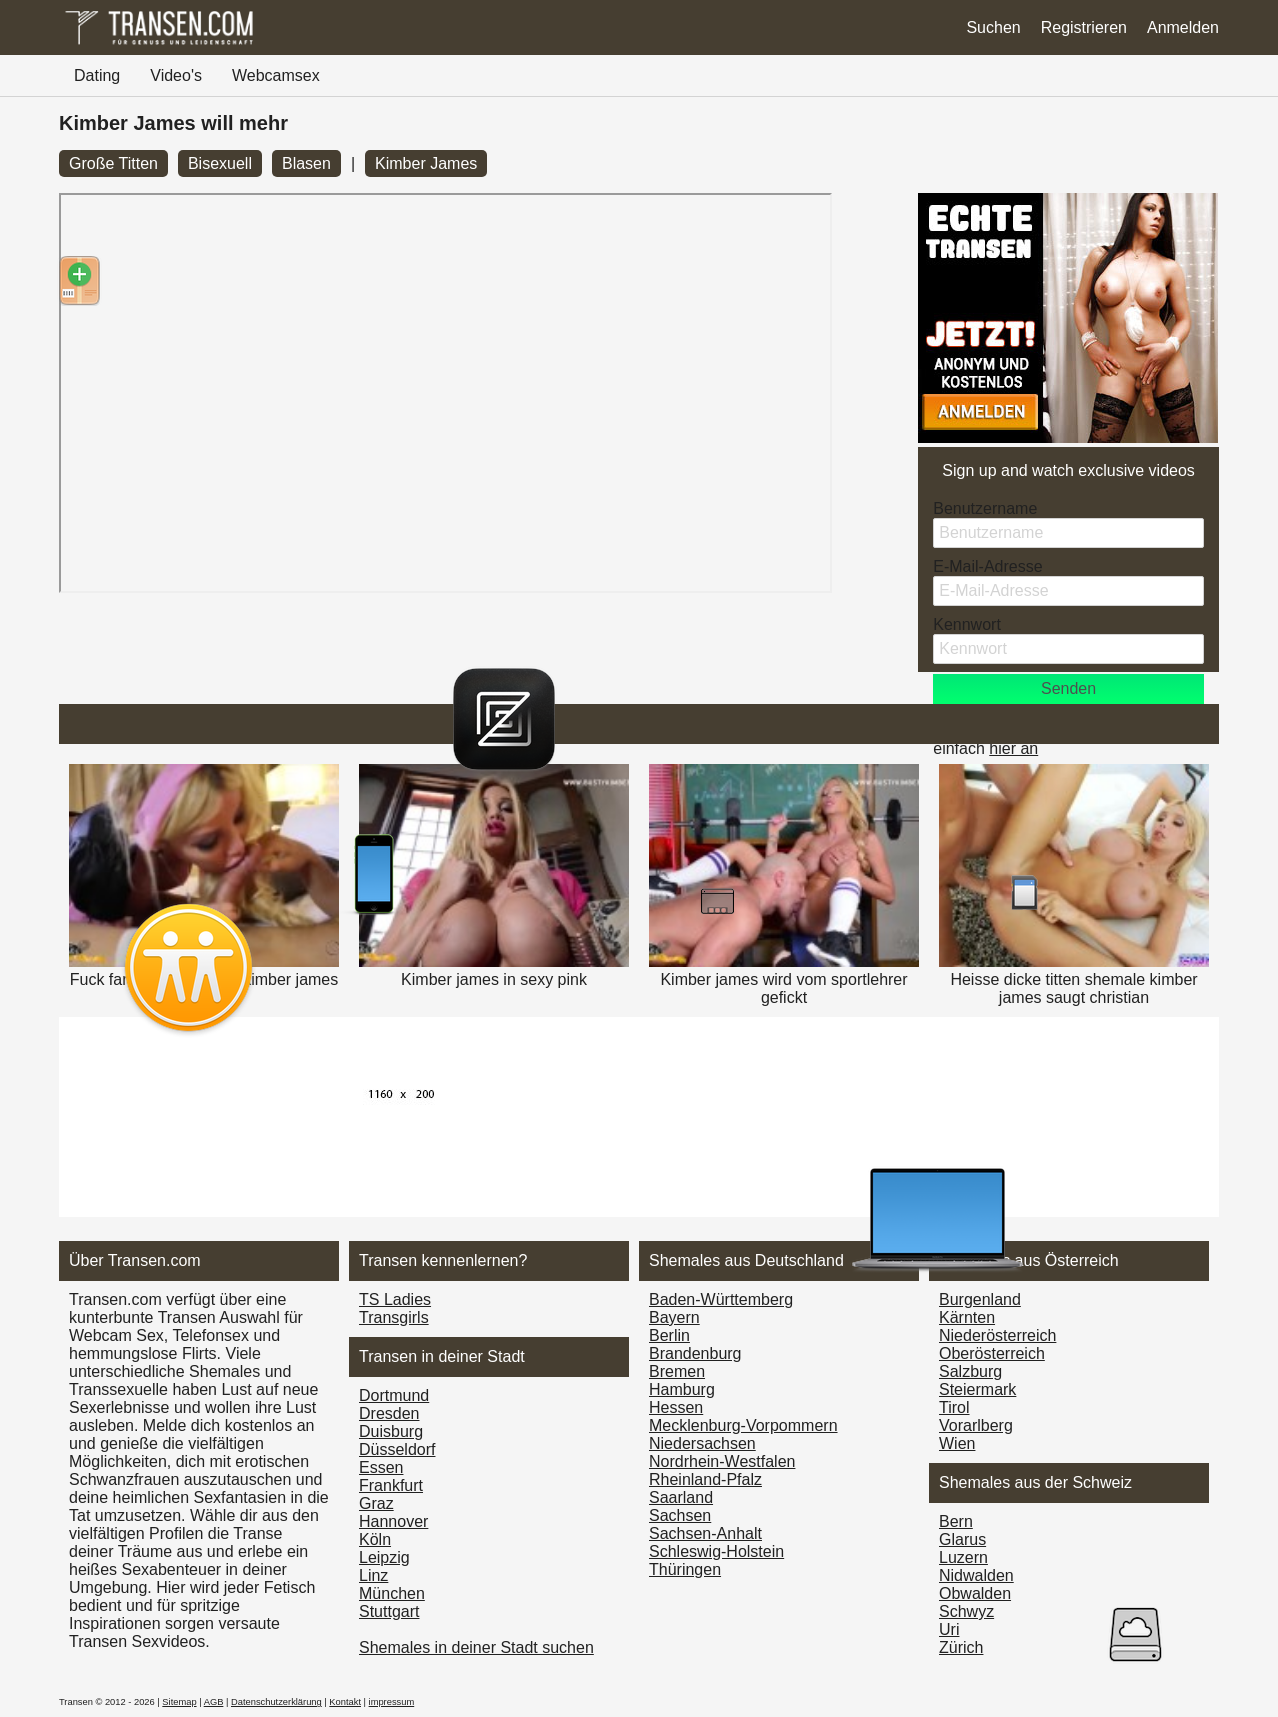 This screenshot has height=1717, width=1278. What do you see at coordinates (188, 967) in the screenshot?
I see `open find my friends` at bounding box center [188, 967].